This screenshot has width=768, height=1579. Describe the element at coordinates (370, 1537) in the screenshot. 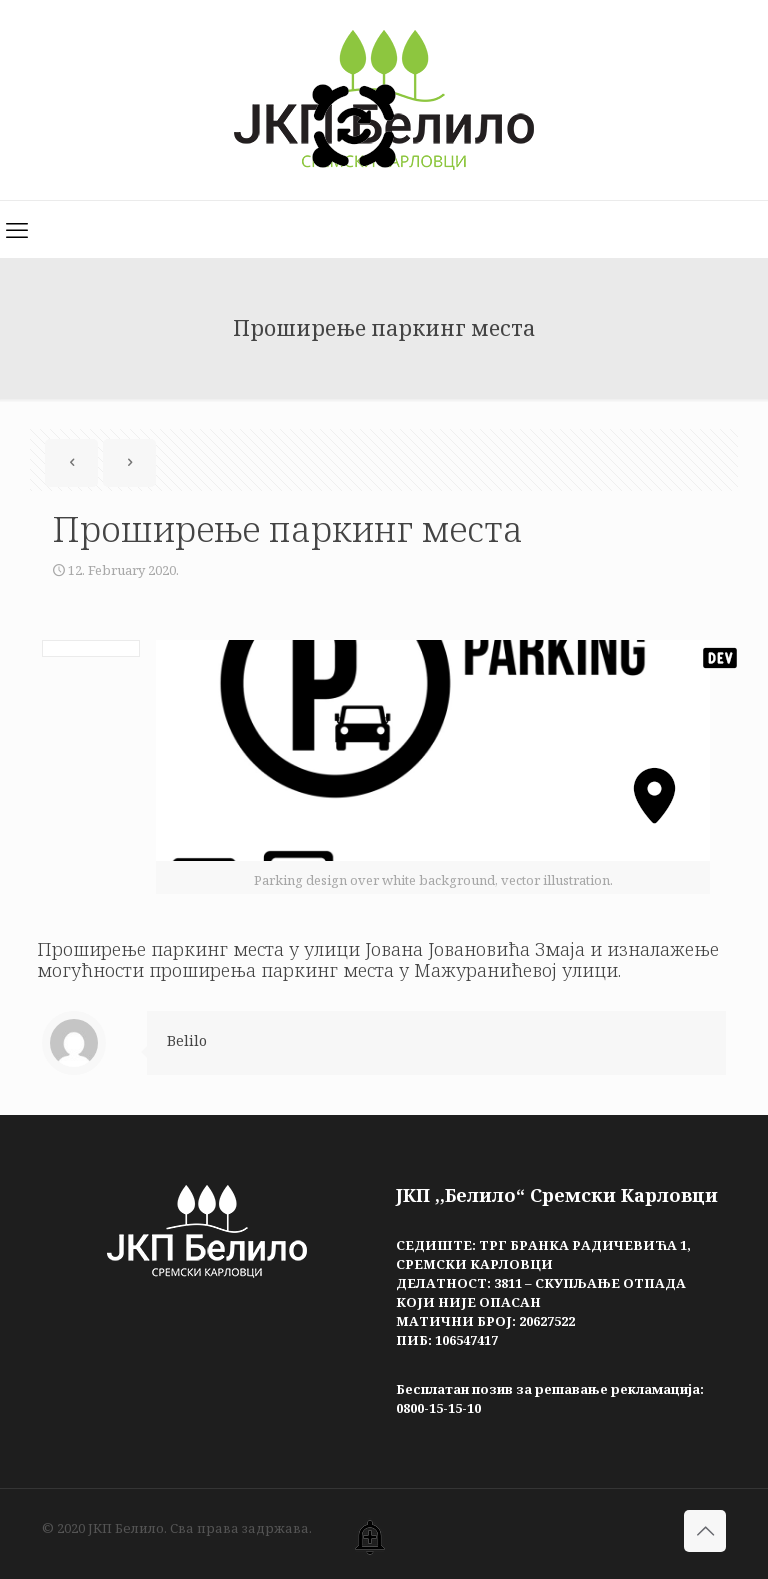

I see `add a new reminder or alert` at that location.